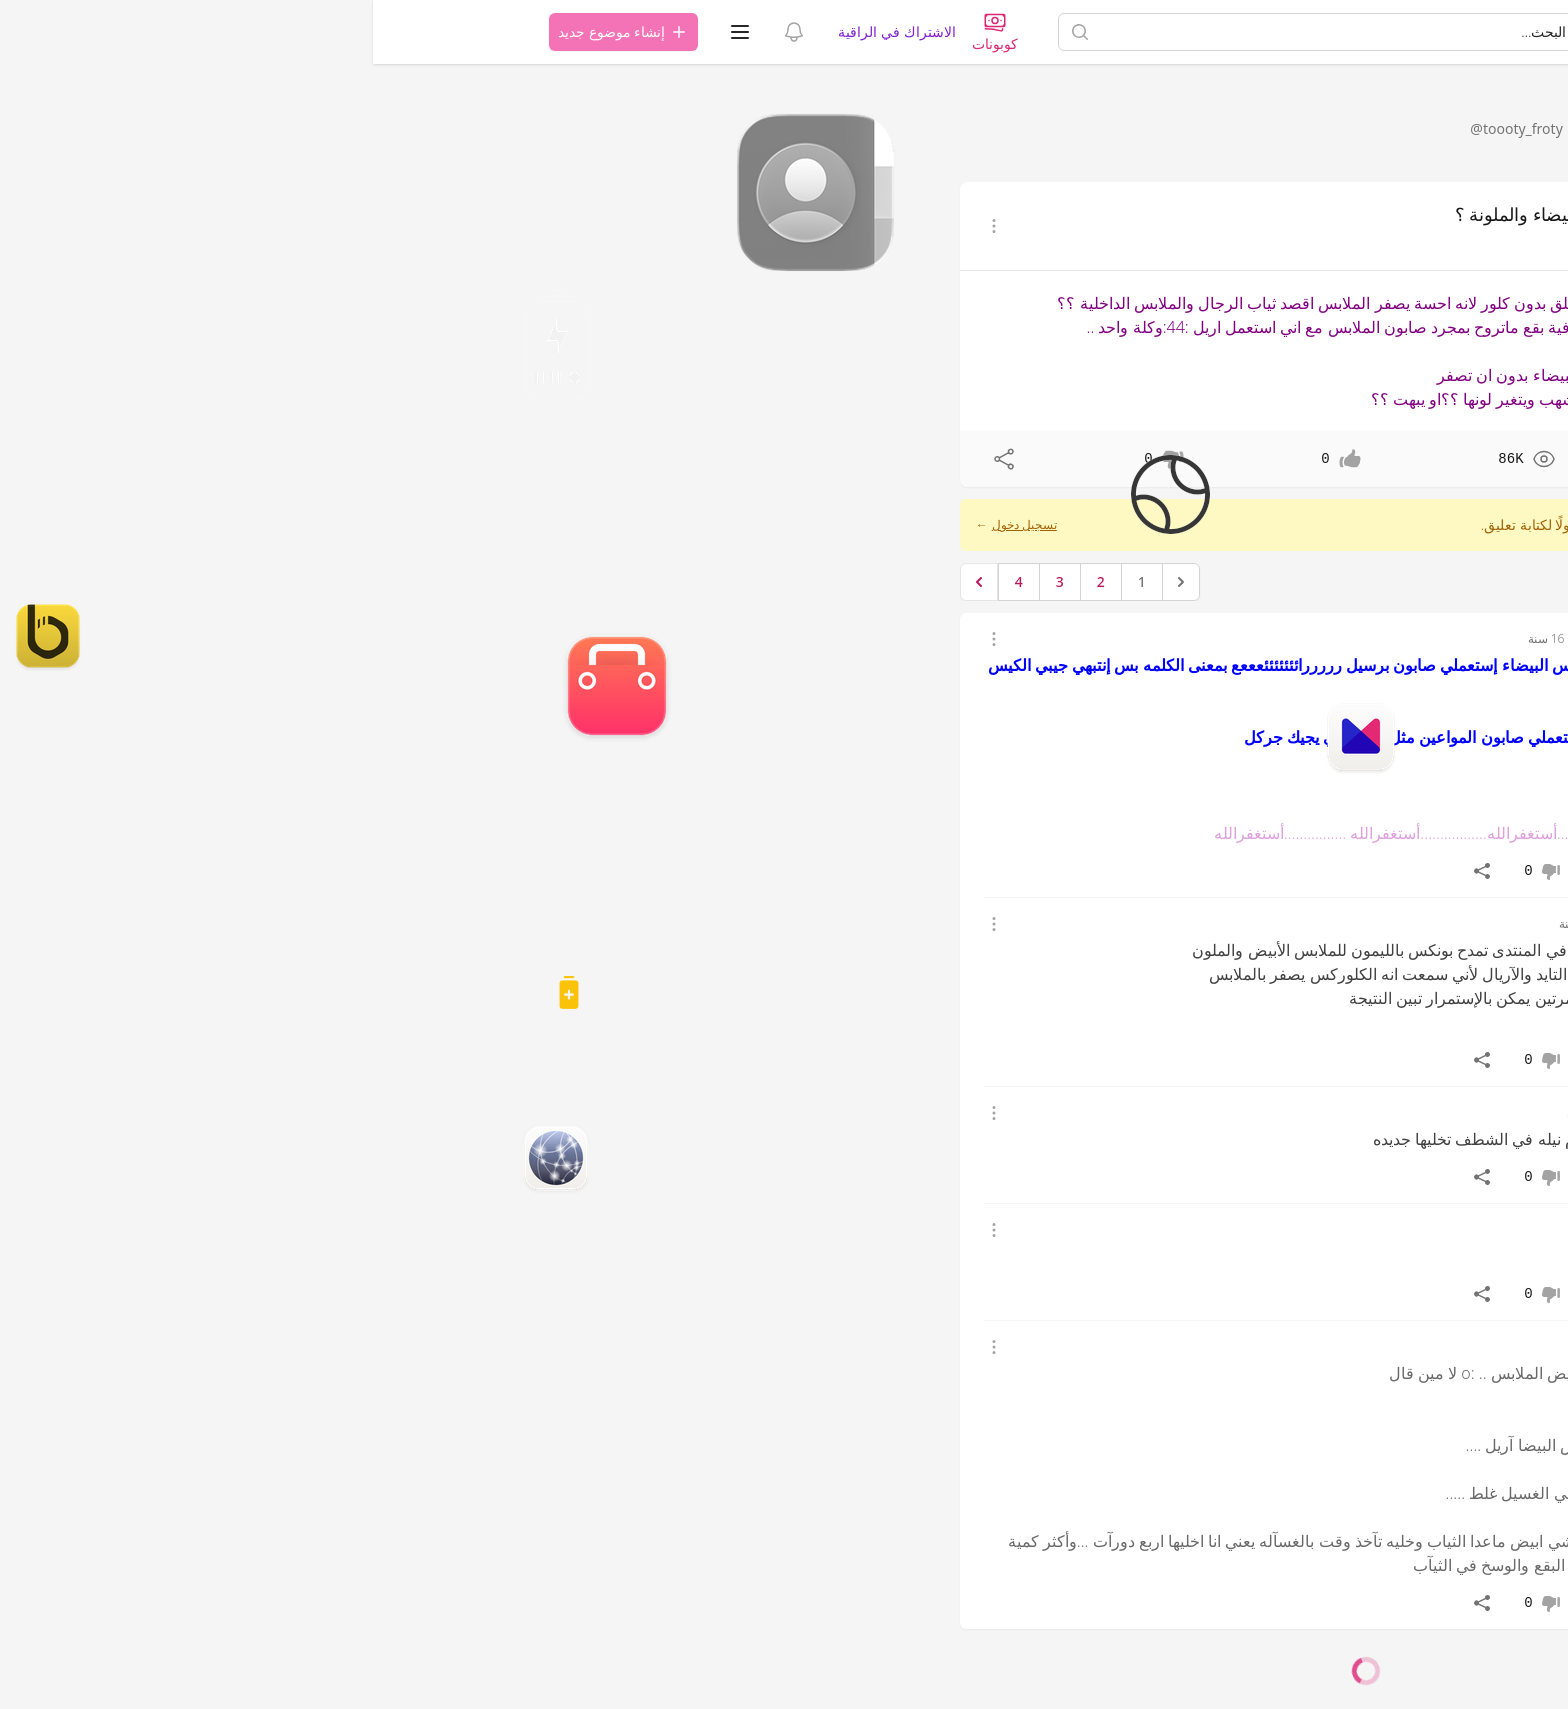 Image resolution: width=1568 pixels, height=1709 pixels. I want to click on add or extend battery life, so click(569, 993).